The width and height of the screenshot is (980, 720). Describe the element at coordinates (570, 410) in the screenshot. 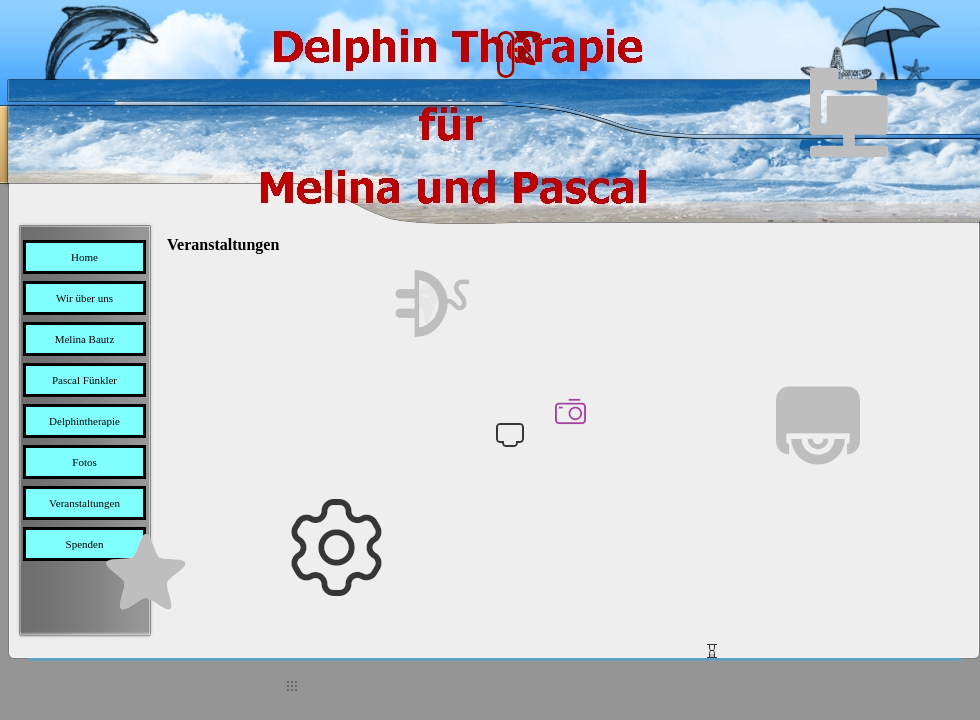

I see `take a photo` at that location.